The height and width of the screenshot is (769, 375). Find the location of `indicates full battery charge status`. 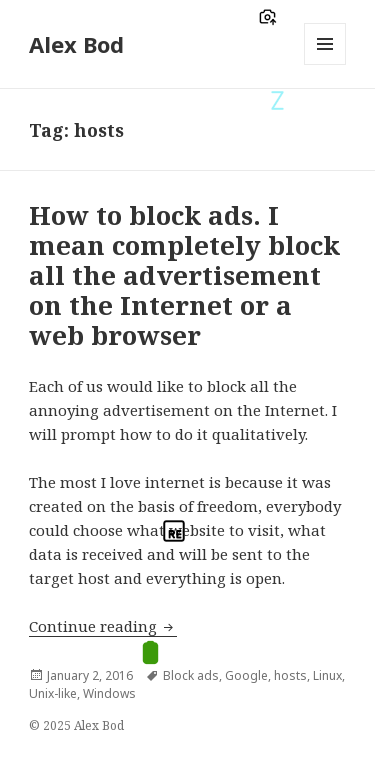

indicates full battery charge status is located at coordinates (150, 652).